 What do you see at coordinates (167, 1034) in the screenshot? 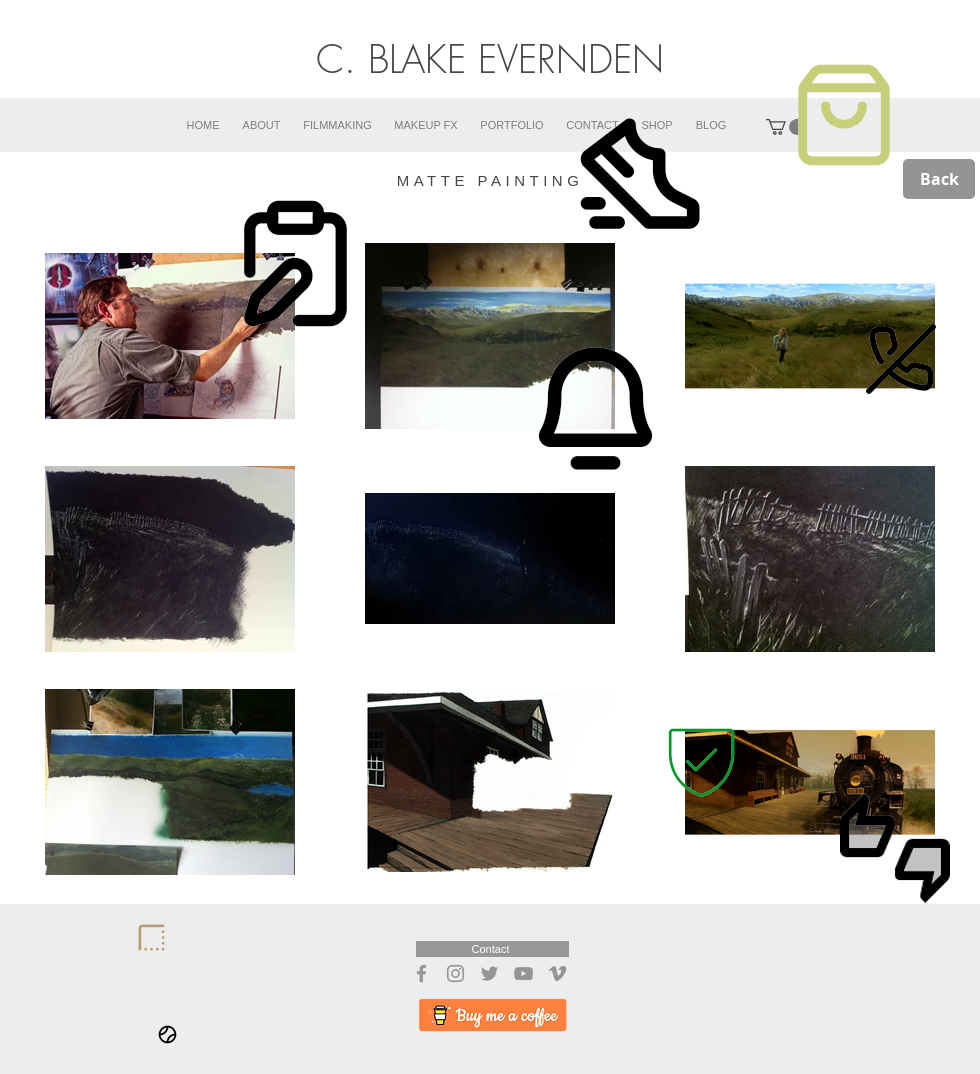
I see `access tennis or racquet sports content` at bounding box center [167, 1034].